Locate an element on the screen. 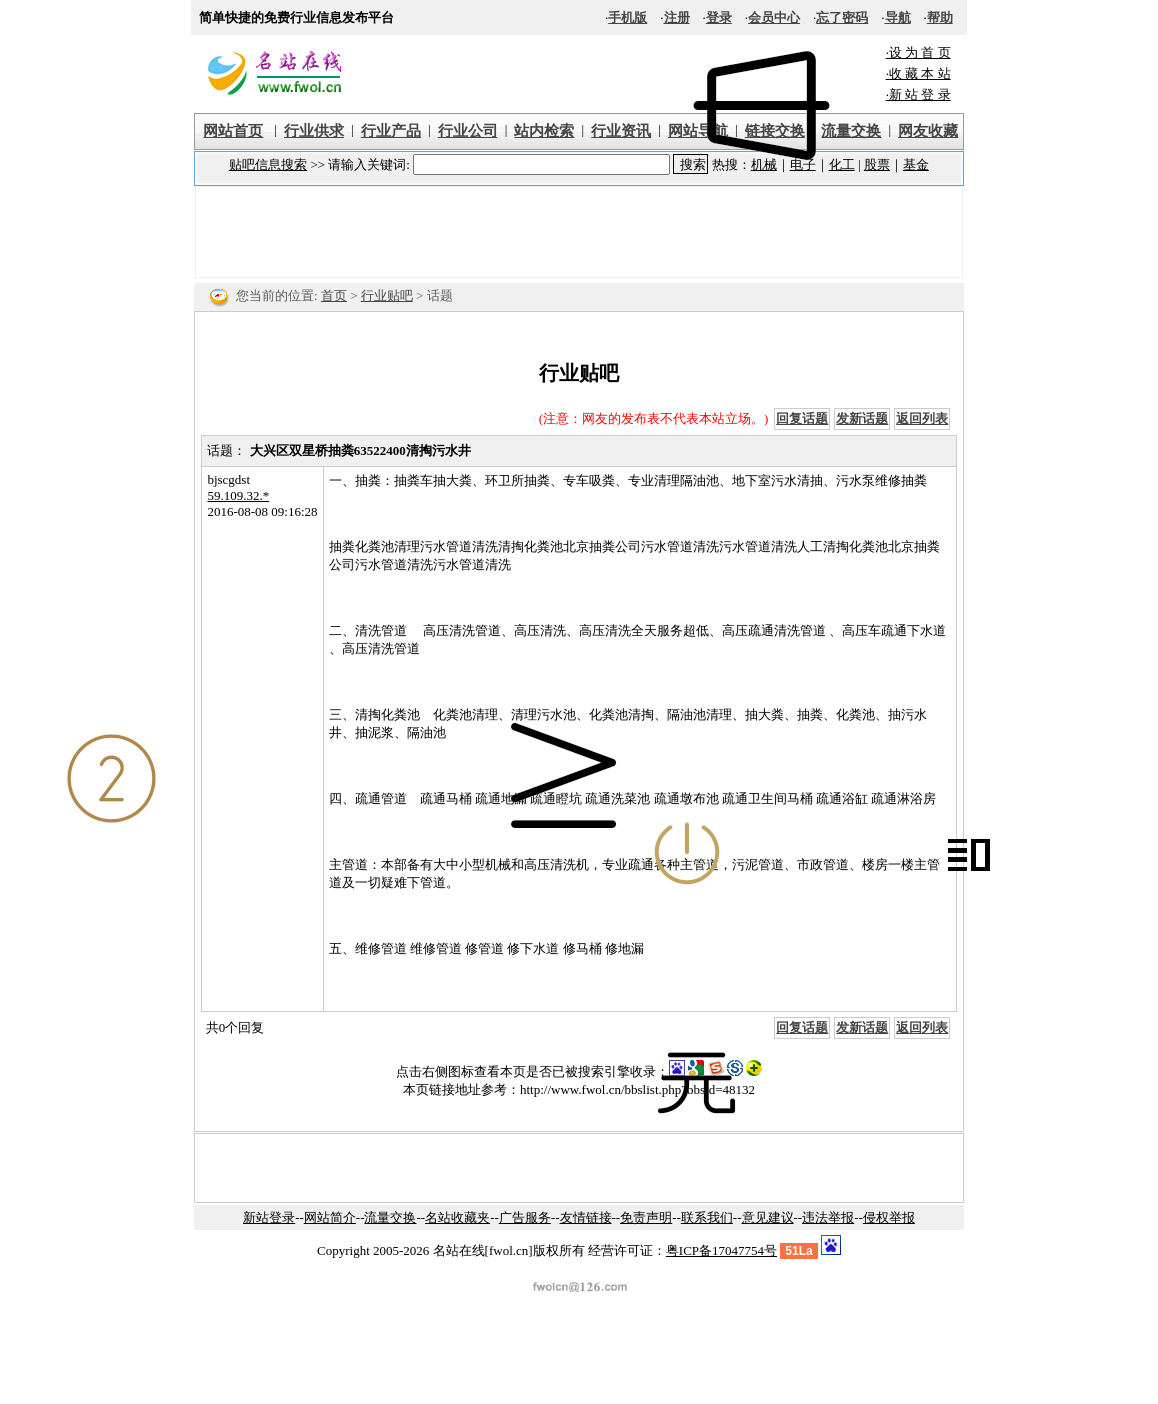 The width and height of the screenshot is (1158, 1404). adjust perspective or viewing angle is located at coordinates (761, 105).